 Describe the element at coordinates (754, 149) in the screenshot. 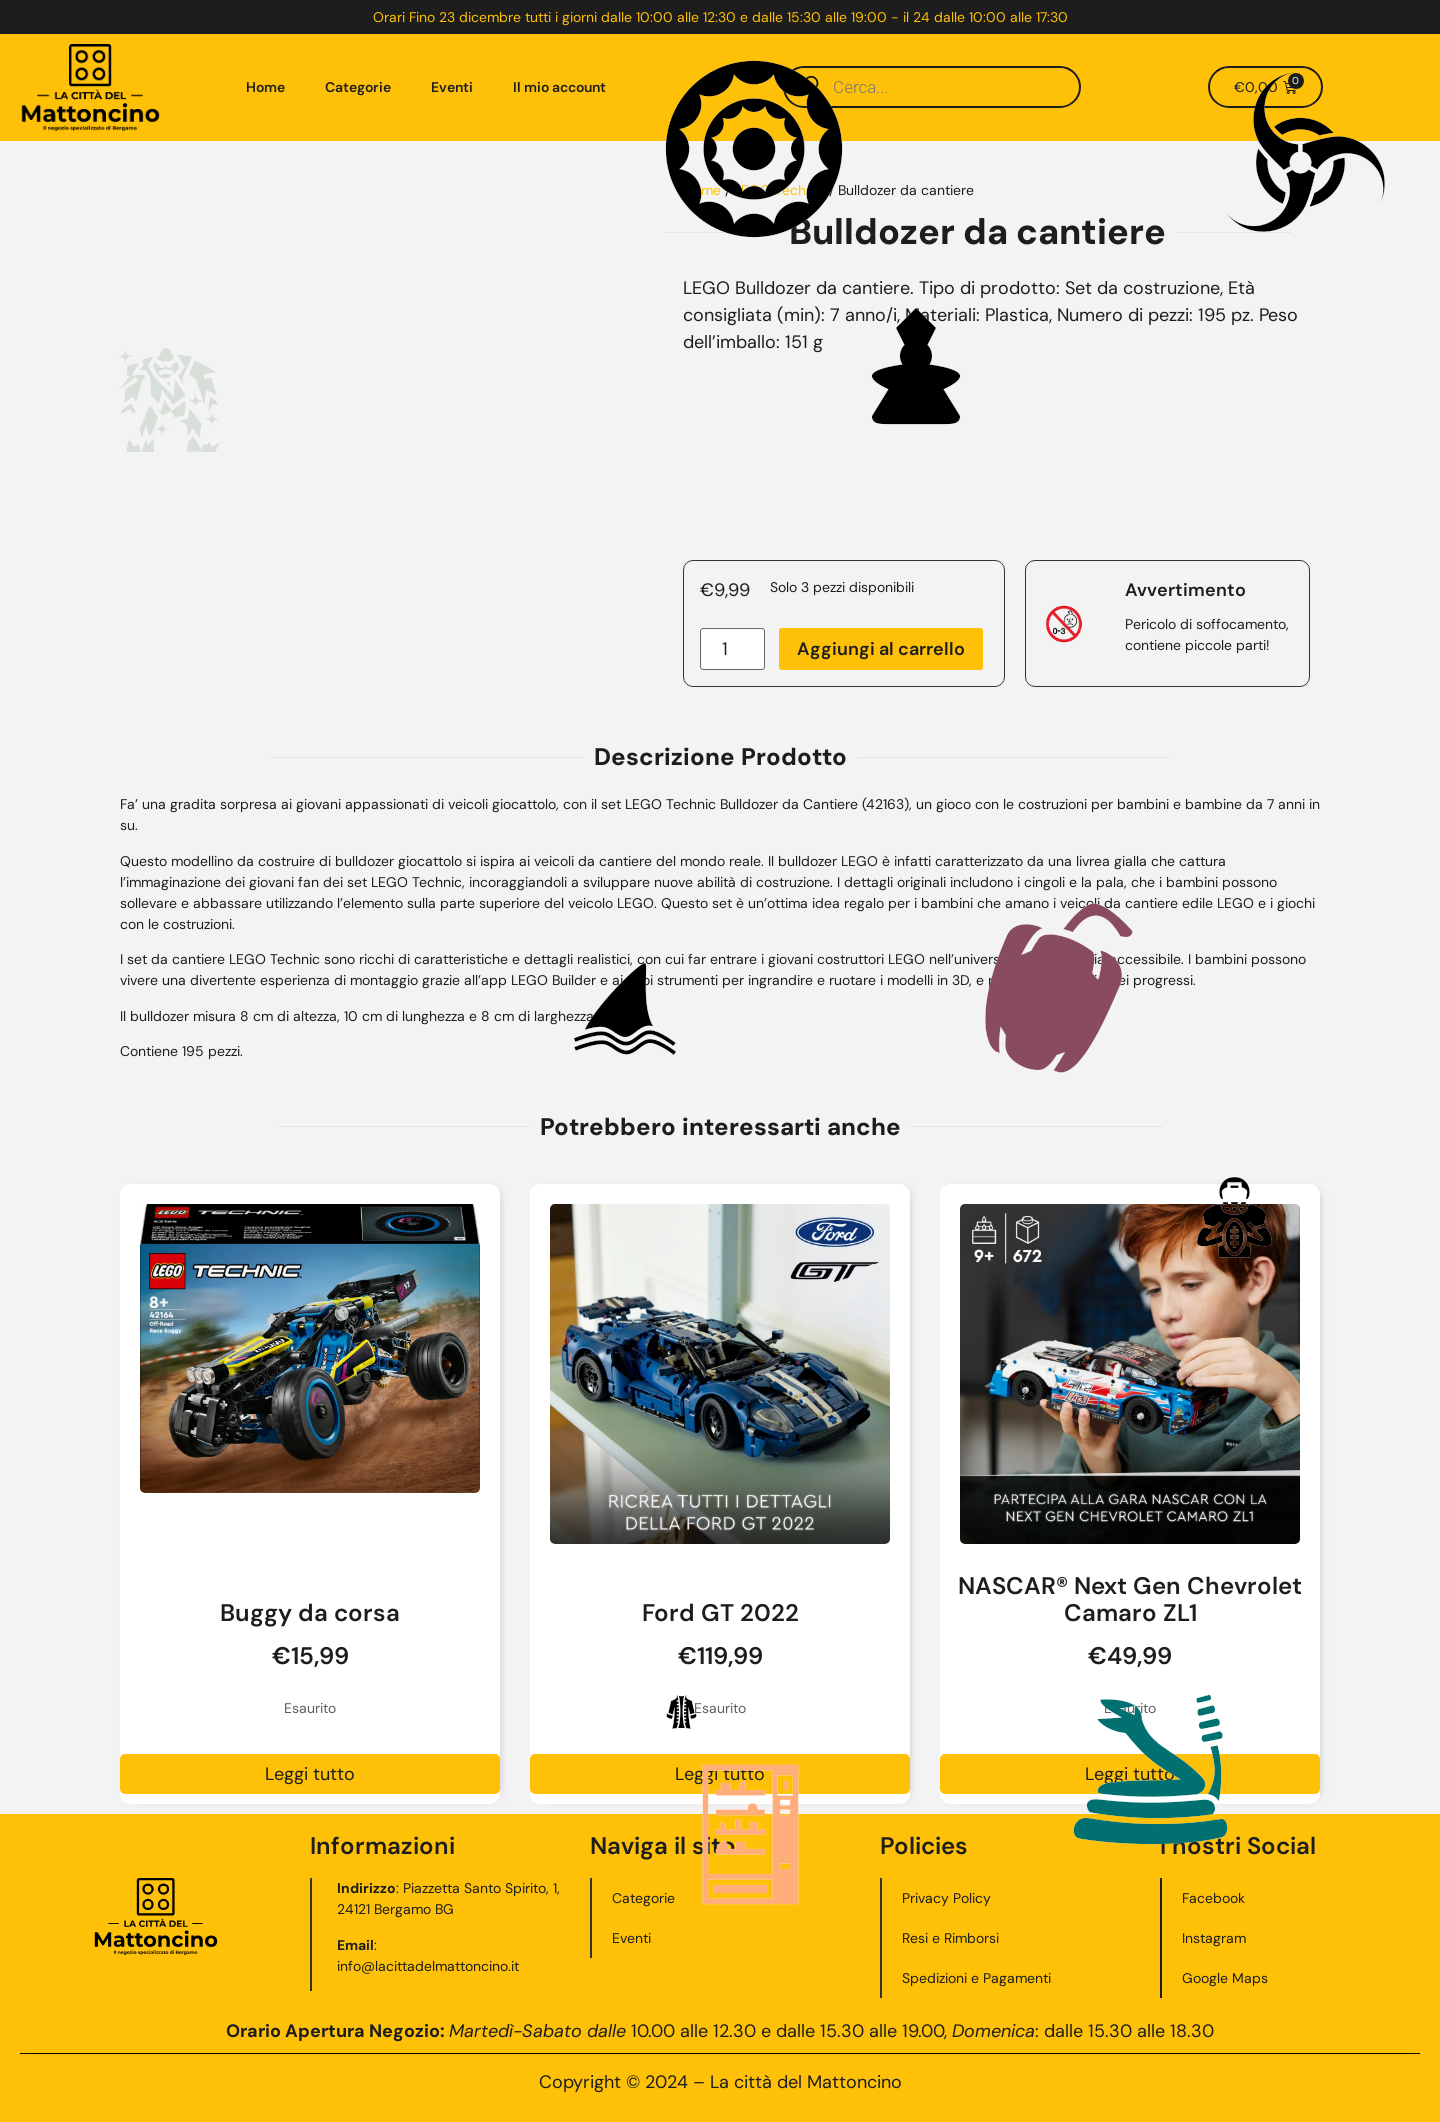

I see `settings or configuration gear icon` at that location.